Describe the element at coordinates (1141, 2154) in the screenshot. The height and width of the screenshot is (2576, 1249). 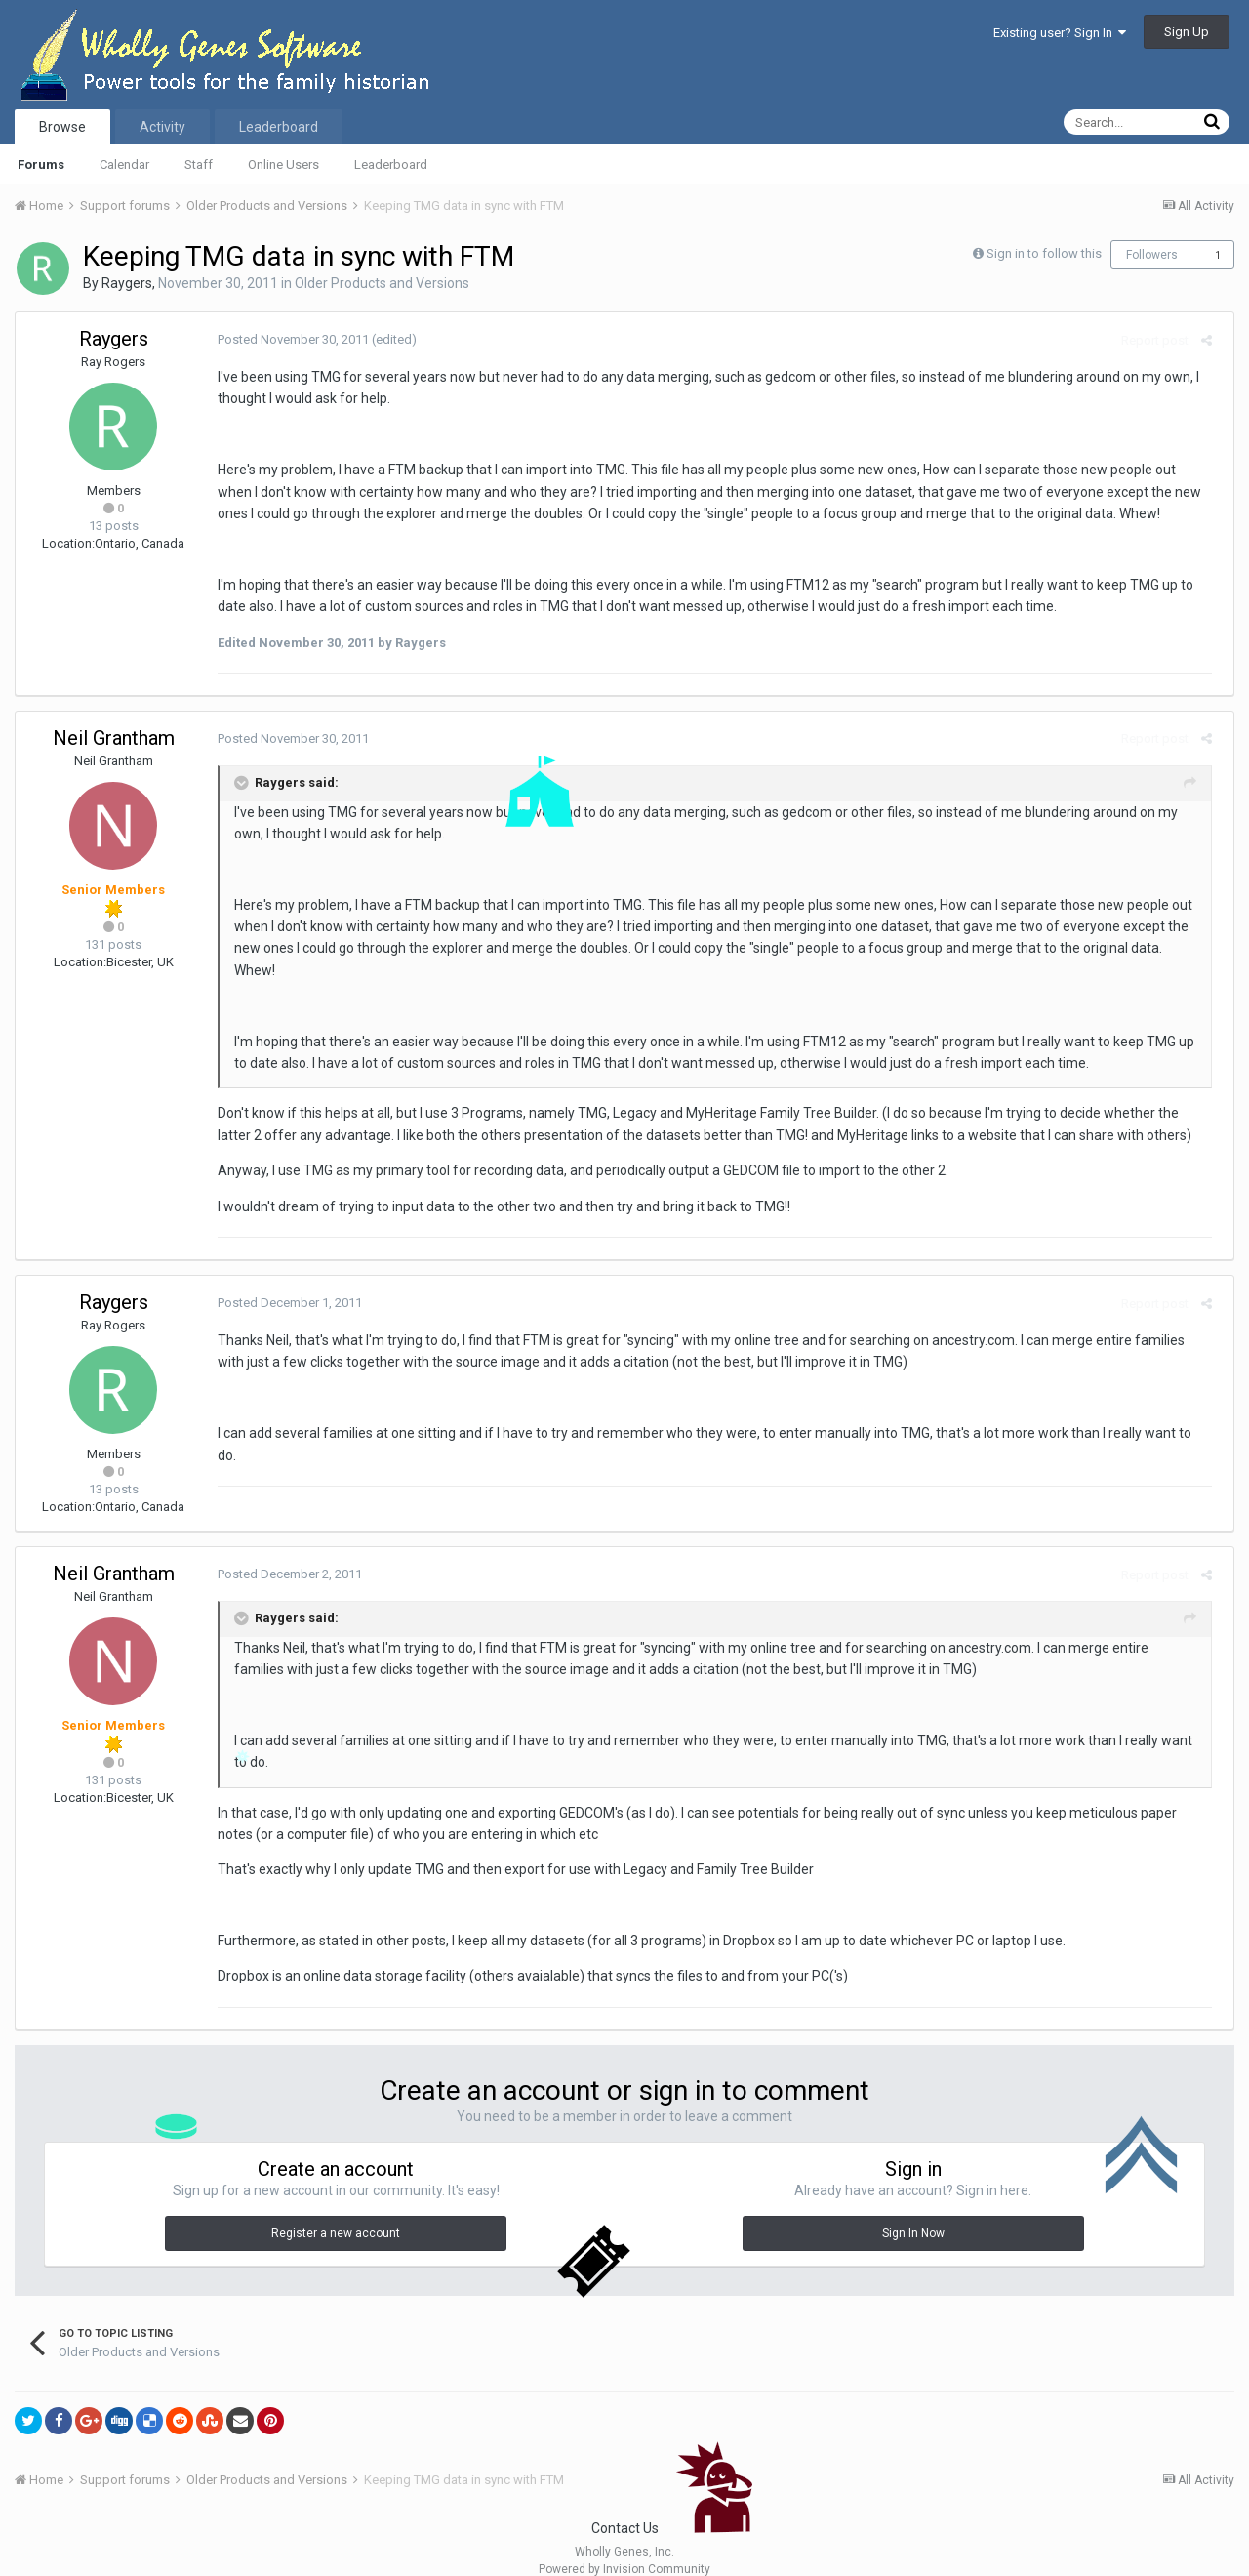
I see `indicates corporal military rank` at that location.